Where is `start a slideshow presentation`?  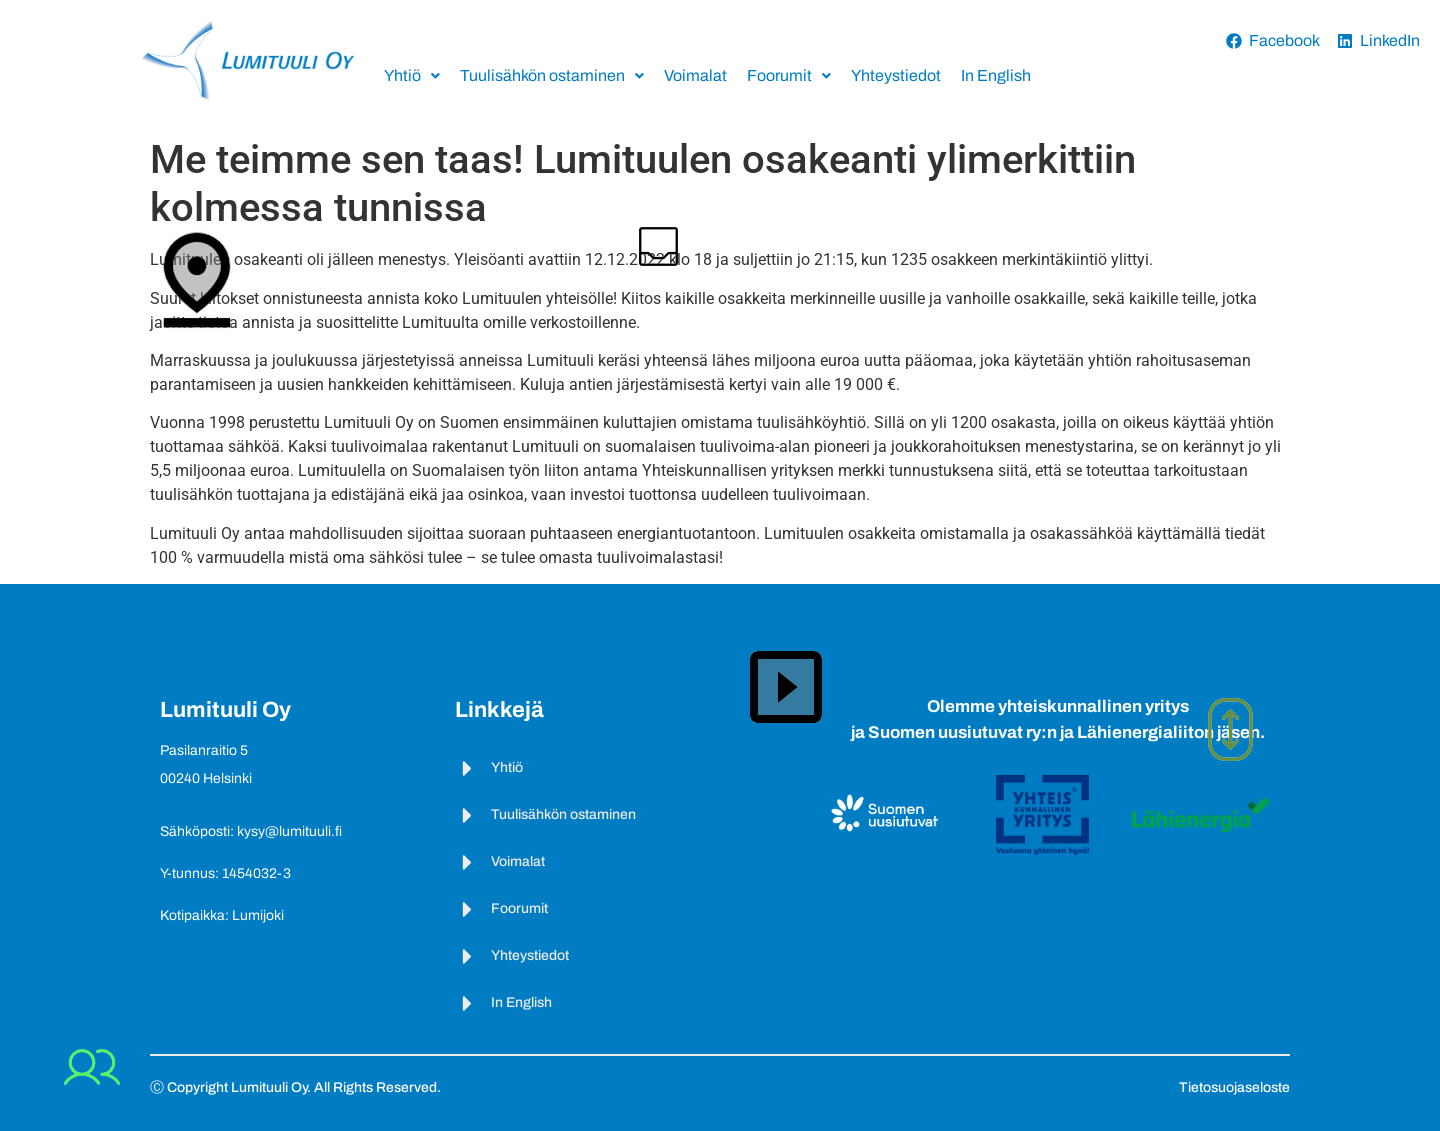
start a slideshow presentation is located at coordinates (786, 687).